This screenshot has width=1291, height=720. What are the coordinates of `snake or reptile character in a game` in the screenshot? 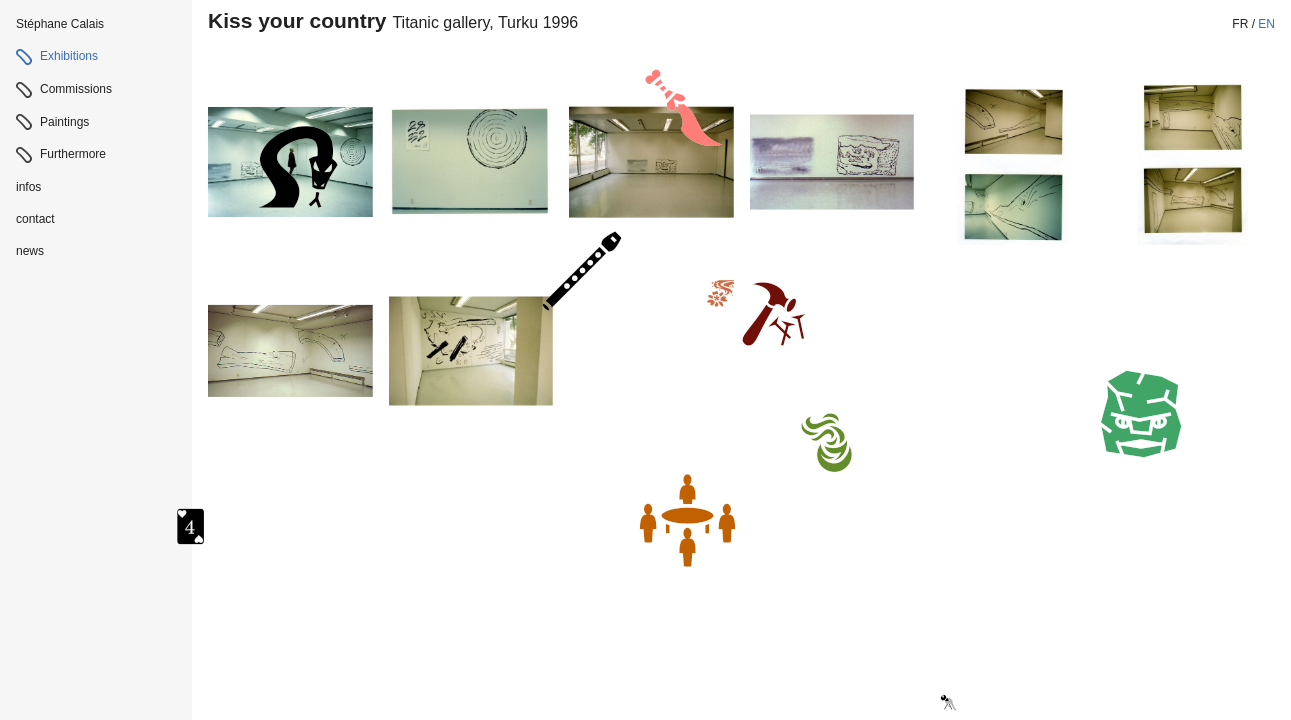 It's located at (298, 167).